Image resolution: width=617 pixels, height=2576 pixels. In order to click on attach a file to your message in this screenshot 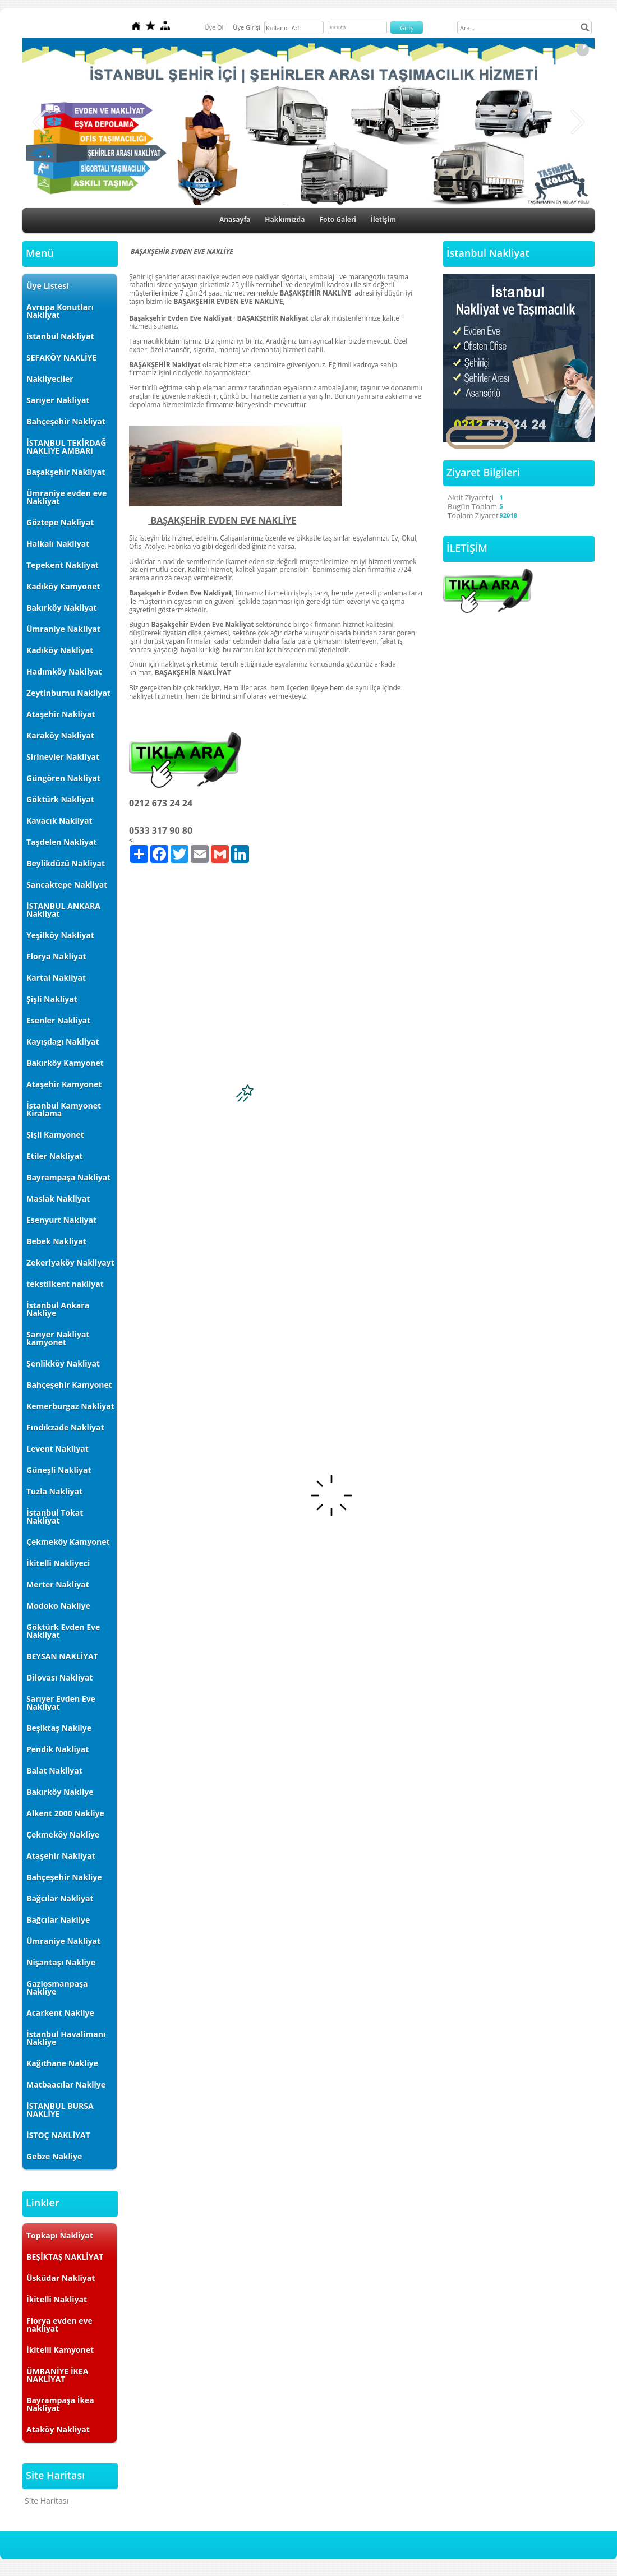, I will do `click(481, 432)`.